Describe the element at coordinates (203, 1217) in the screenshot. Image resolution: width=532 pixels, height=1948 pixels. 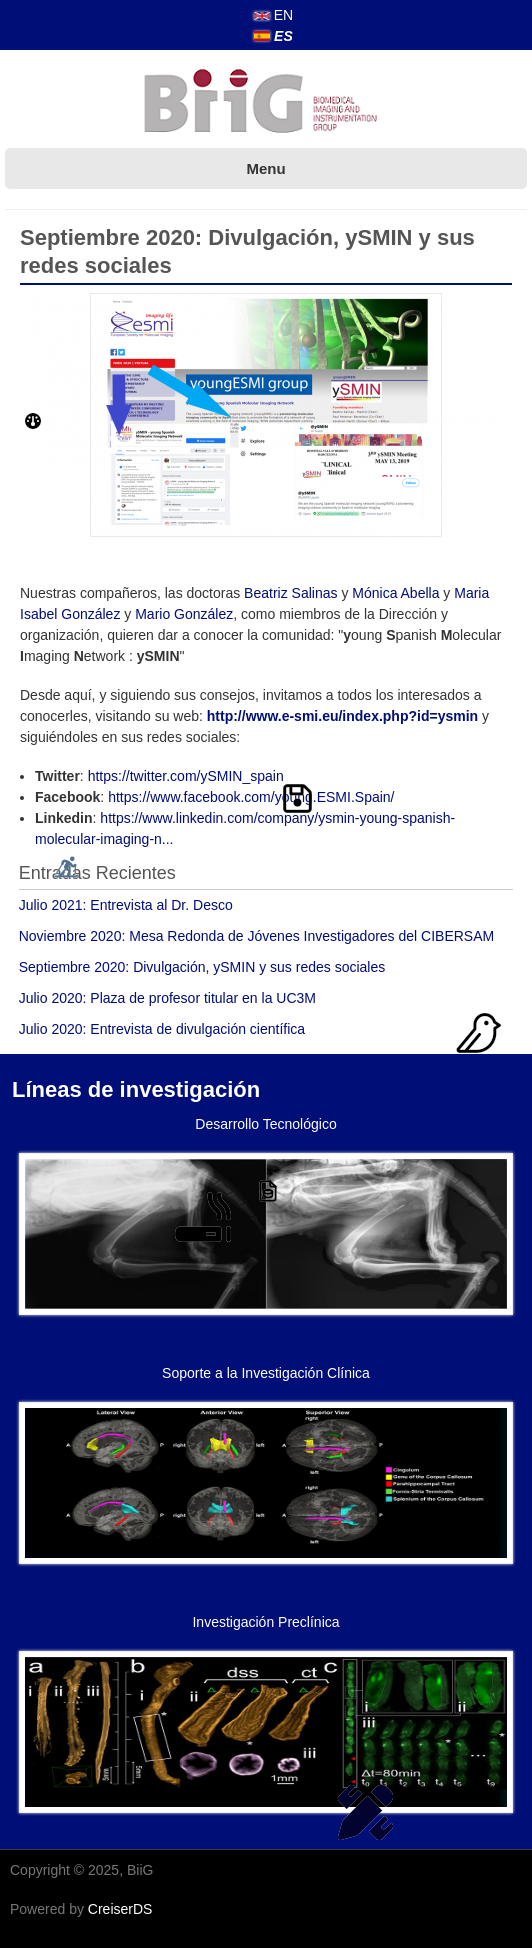
I see `indicates a designated smoking area` at that location.